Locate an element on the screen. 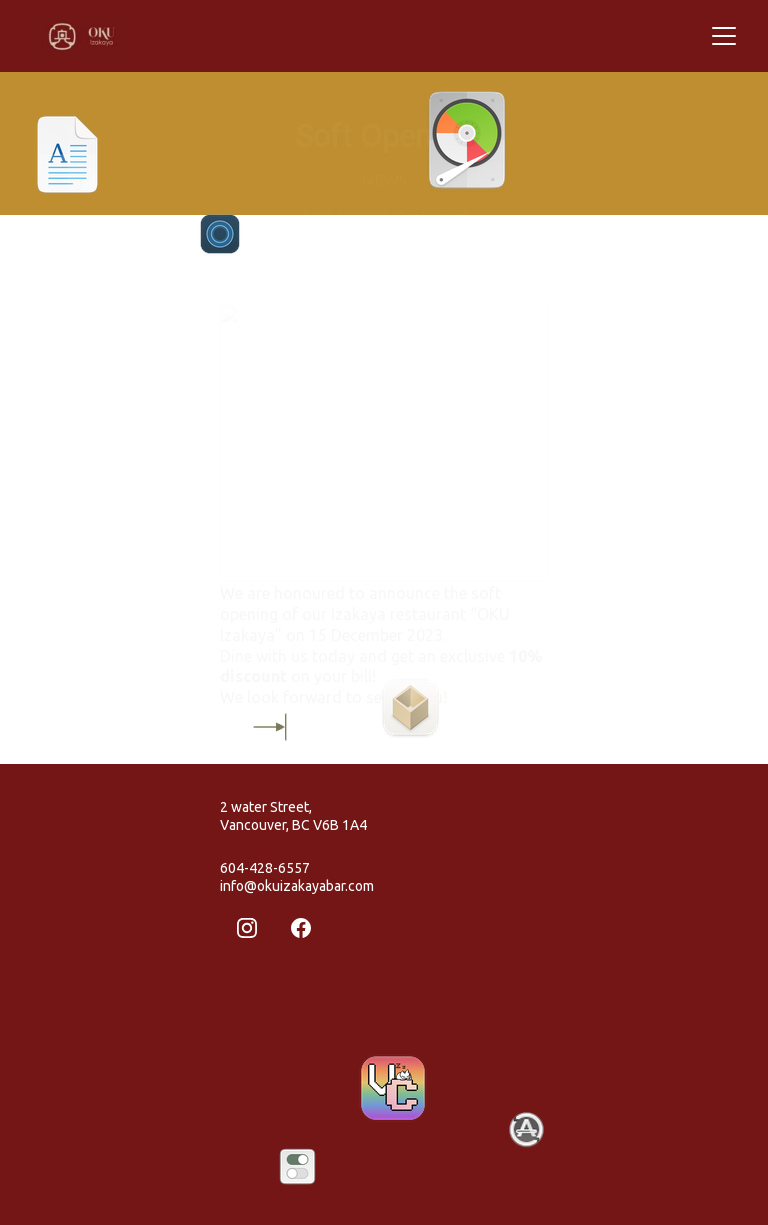 The width and height of the screenshot is (768, 1225). open vesktop, a discord client mod is located at coordinates (393, 1087).